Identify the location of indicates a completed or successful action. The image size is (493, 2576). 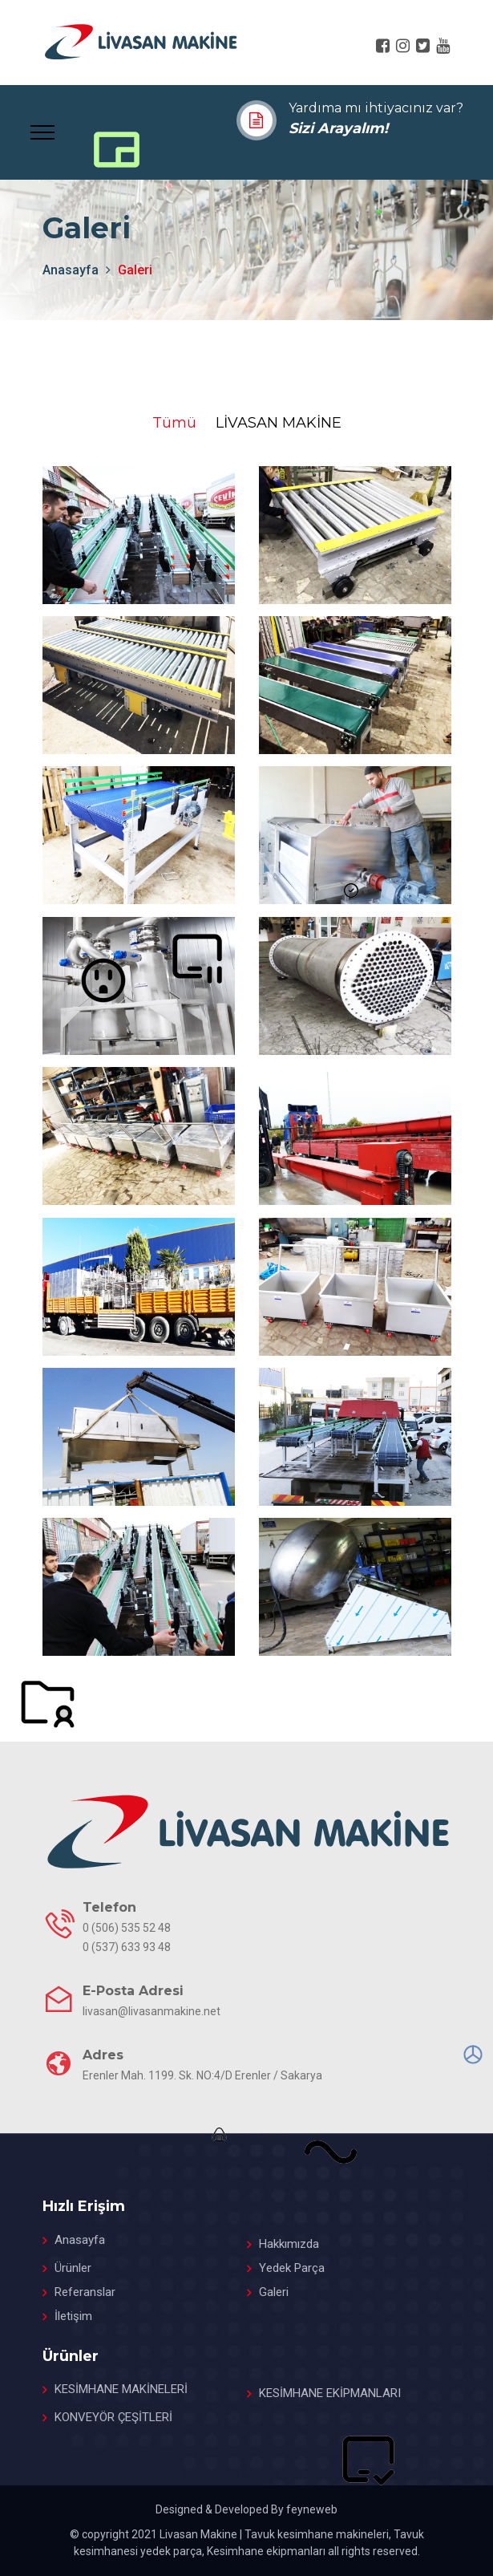
(351, 890).